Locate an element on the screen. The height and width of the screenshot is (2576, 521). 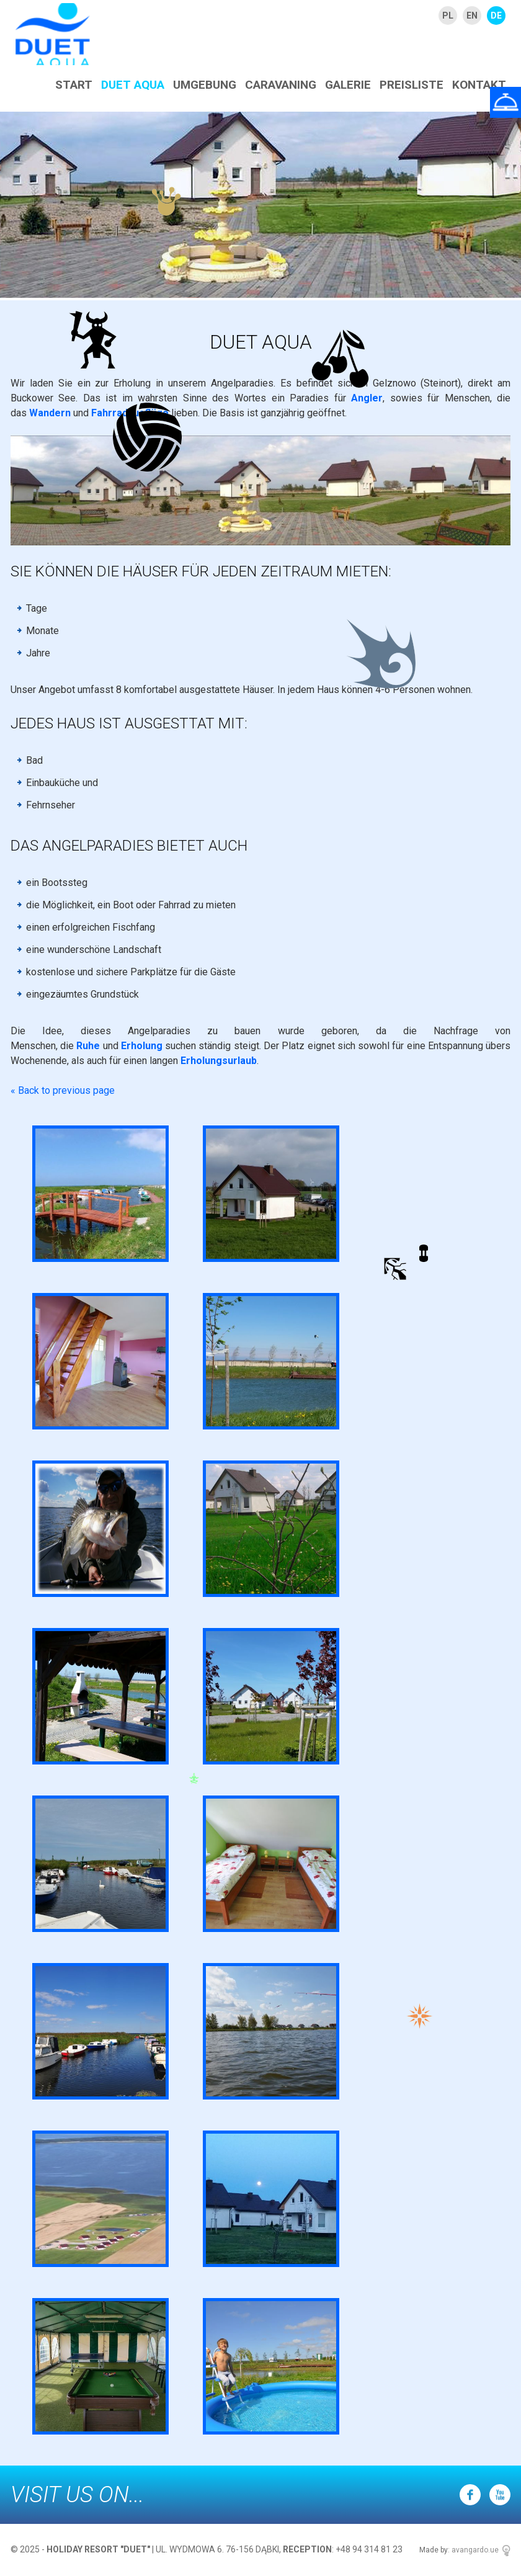
select evil minion character or enemy type is located at coordinates (92, 339).